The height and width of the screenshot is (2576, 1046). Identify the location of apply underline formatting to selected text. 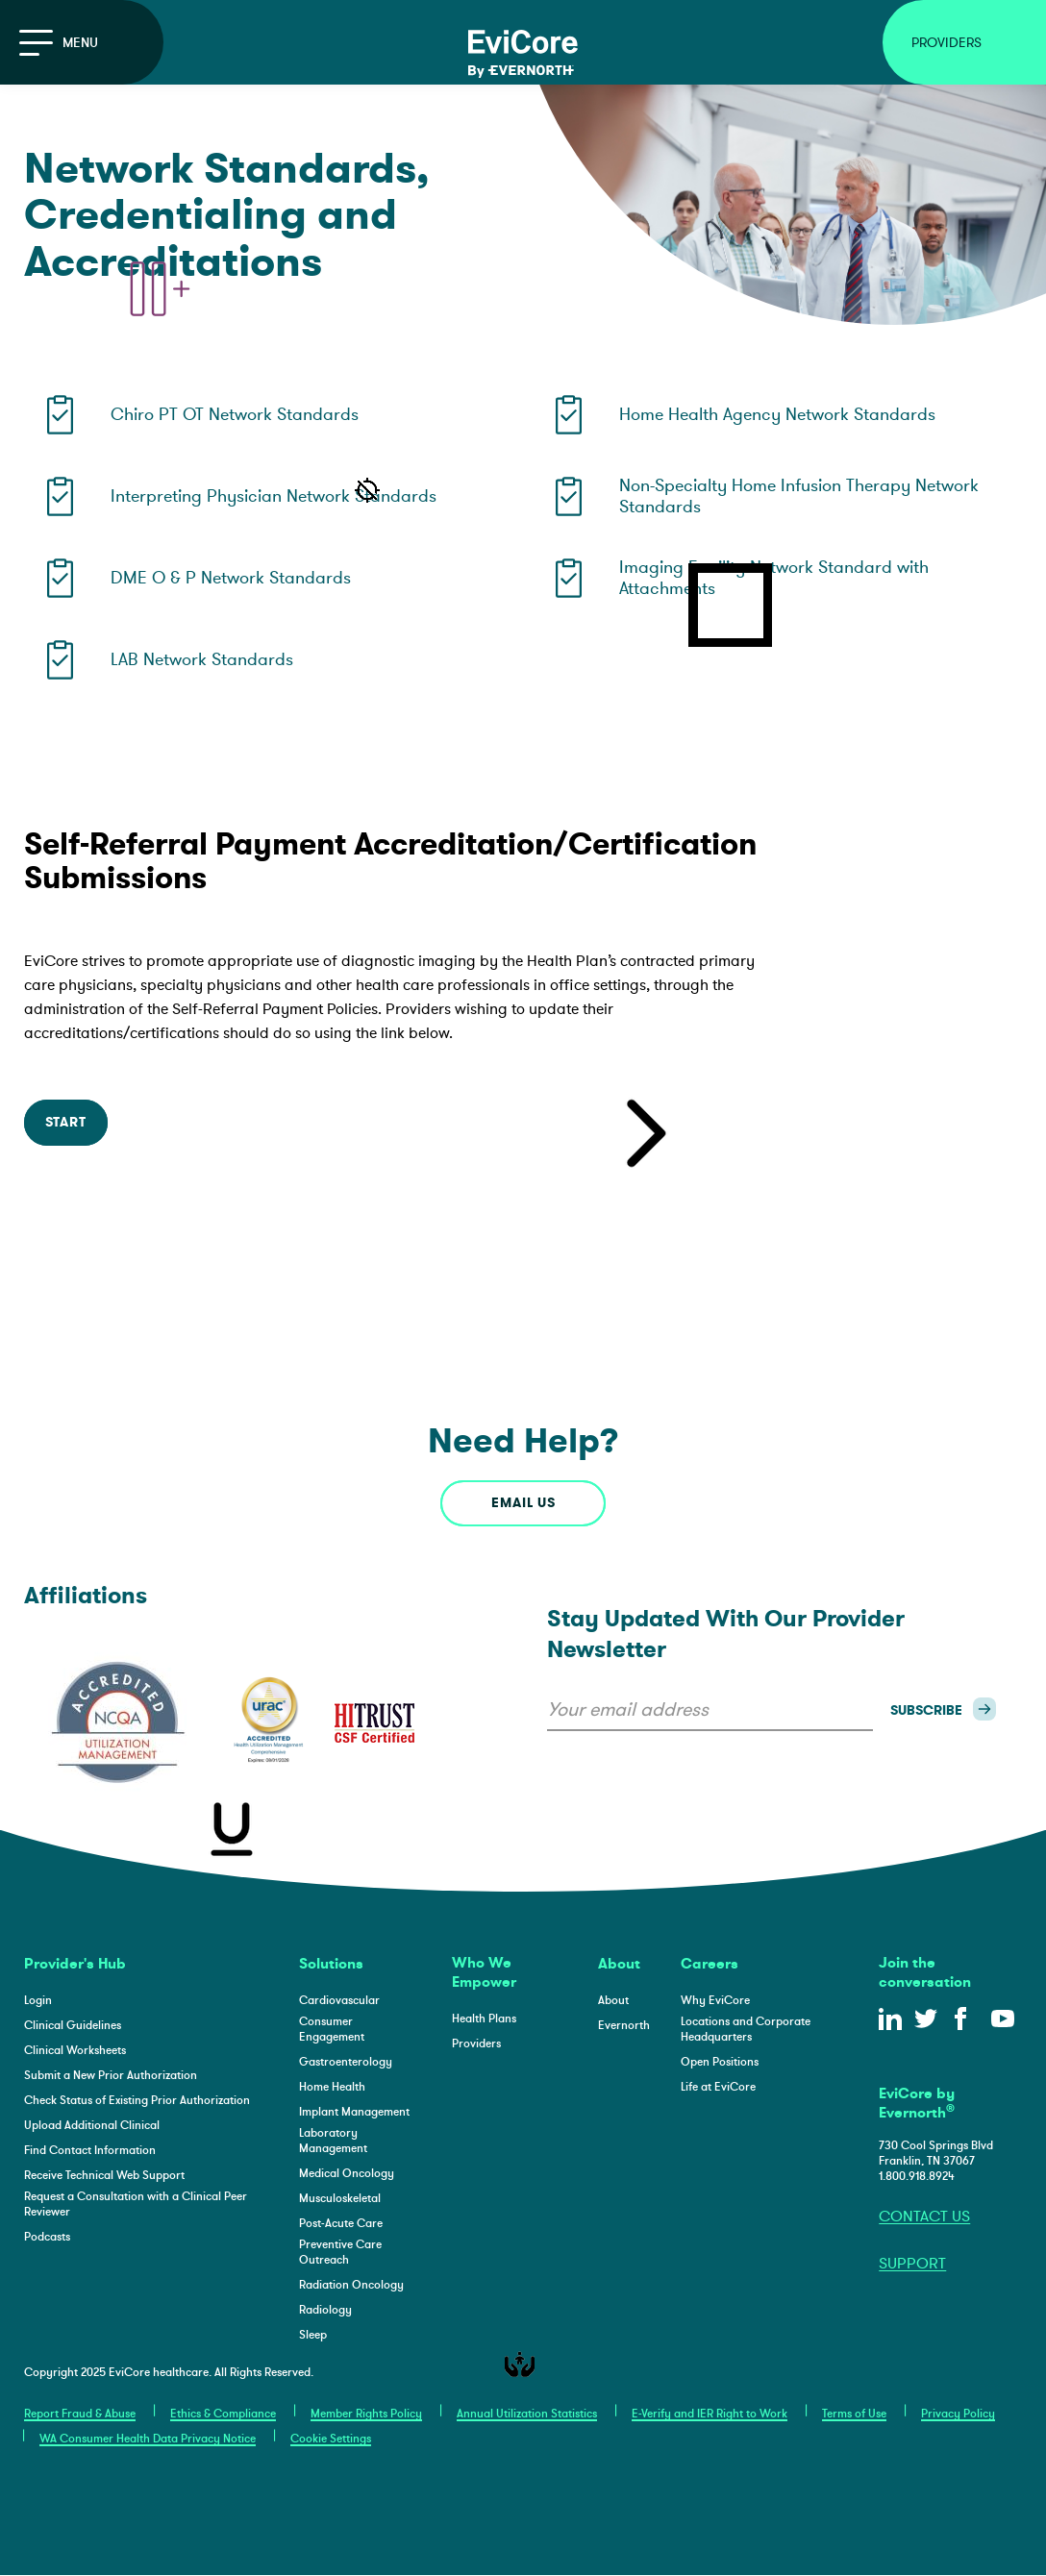
(232, 1829).